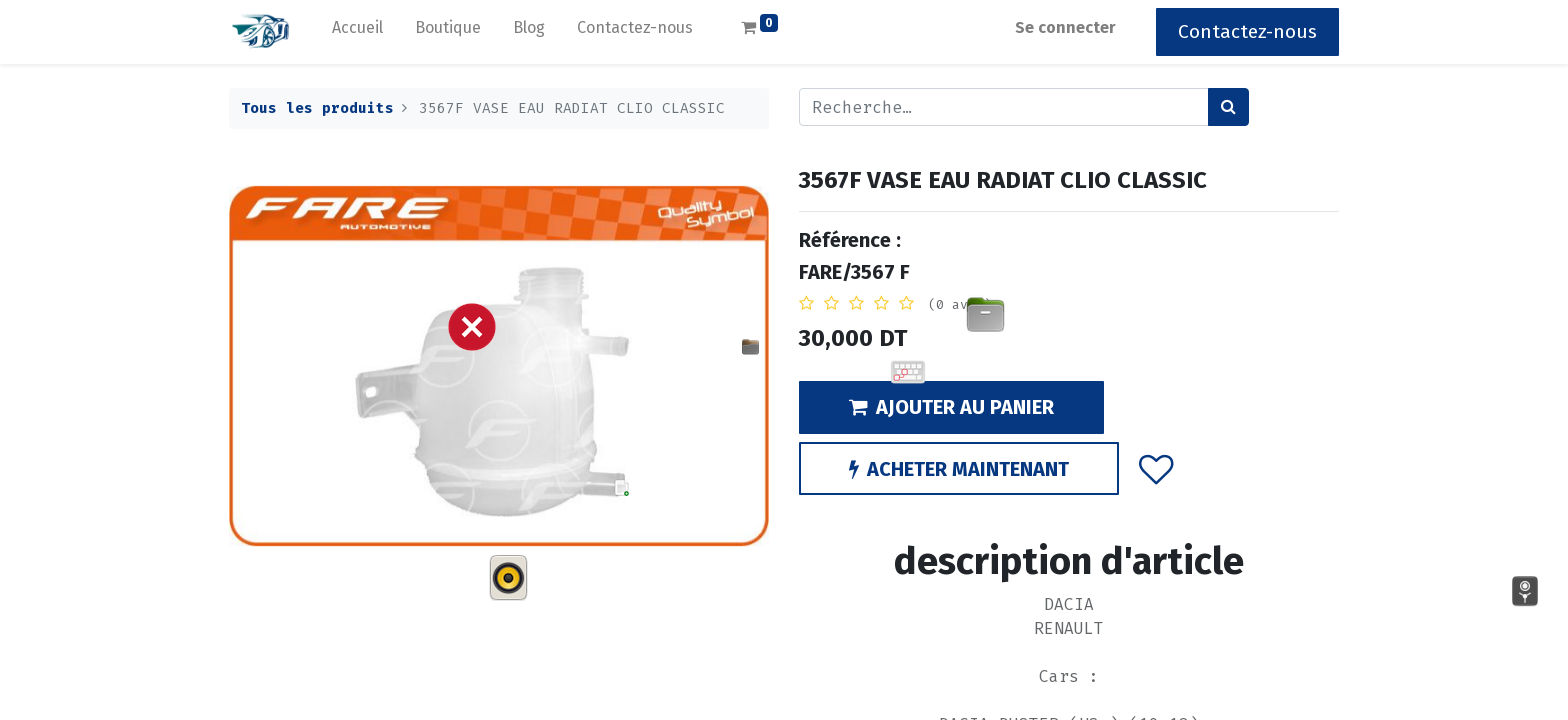  Describe the element at coordinates (908, 372) in the screenshot. I see `access keyboard shortcut settings` at that location.